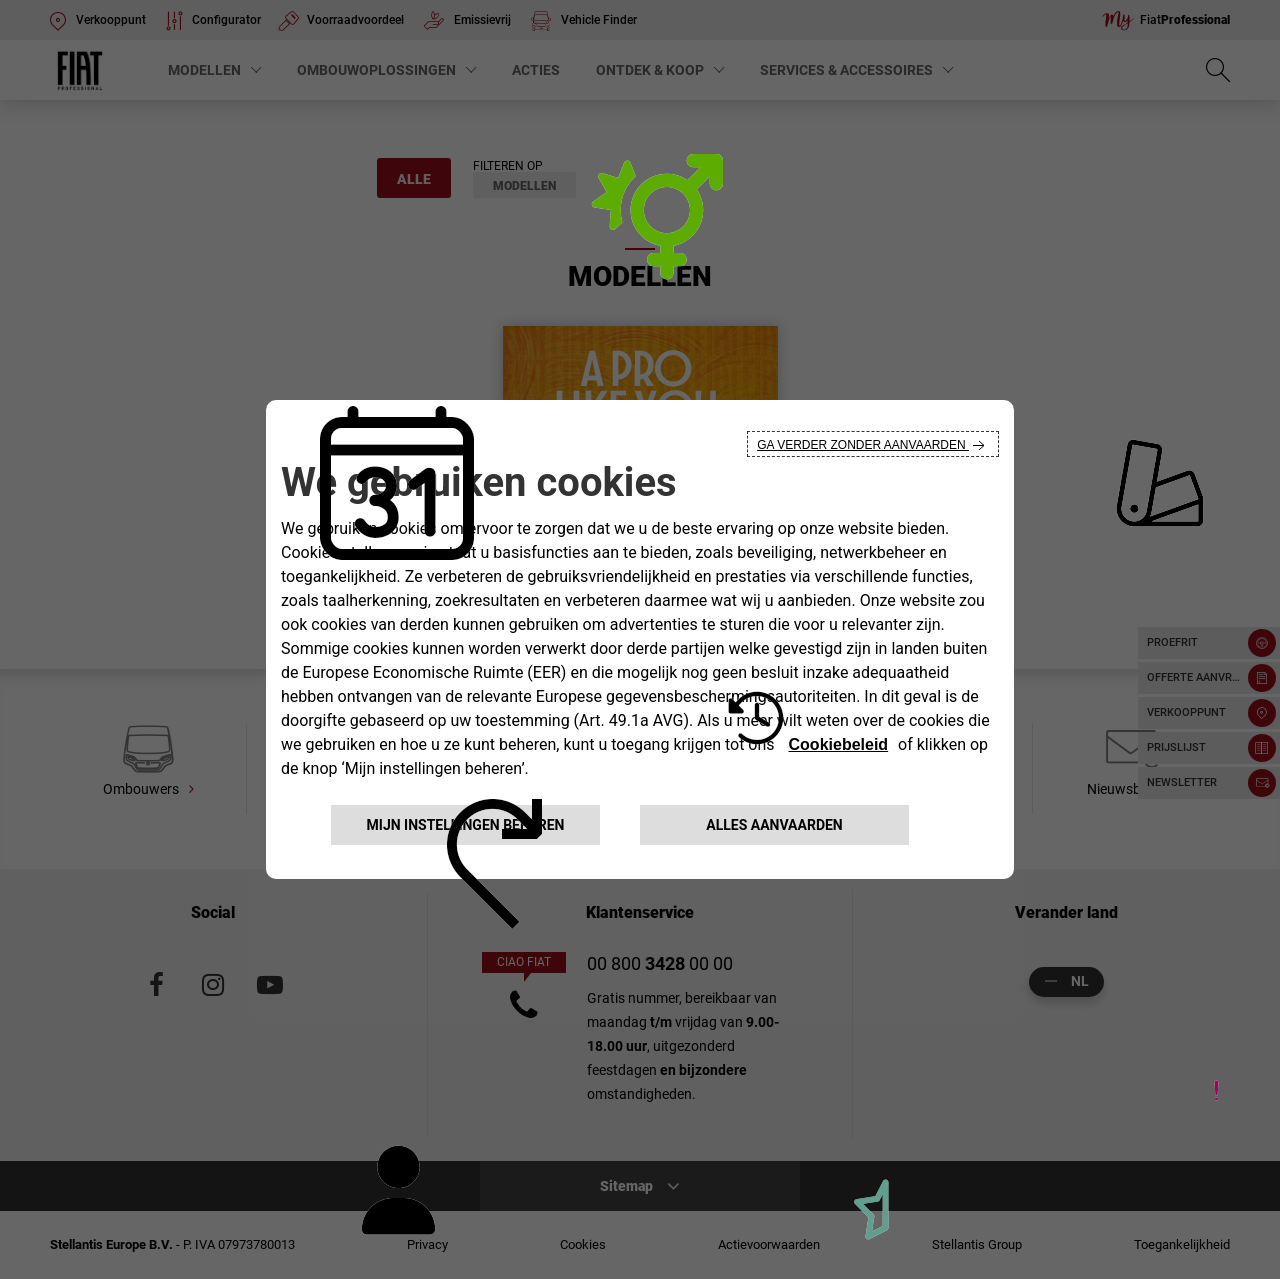 The height and width of the screenshot is (1279, 1280). What do you see at coordinates (1216, 1090) in the screenshot?
I see `indicates a warning or alert requiring attention` at bounding box center [1216, 1090].